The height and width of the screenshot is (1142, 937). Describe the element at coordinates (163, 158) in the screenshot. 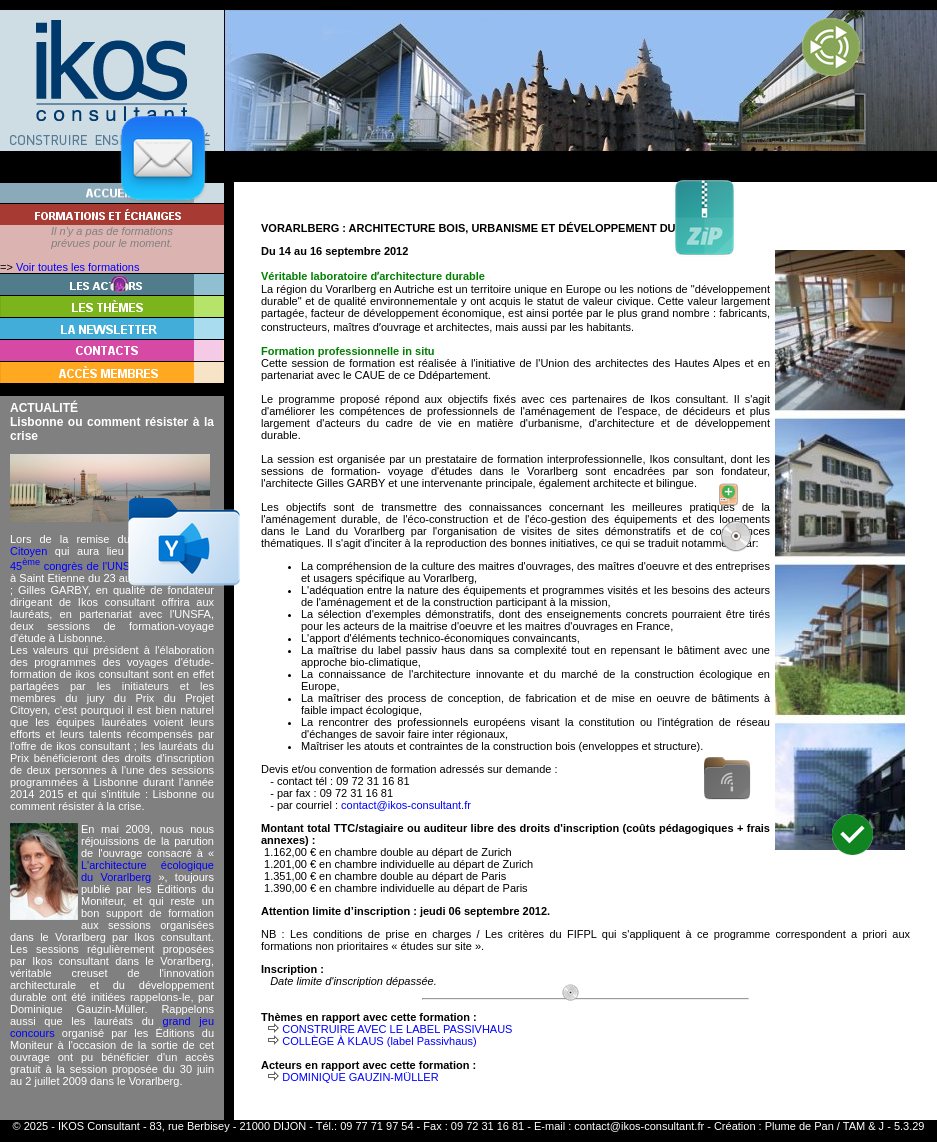

I see `open the mail app` at that location.